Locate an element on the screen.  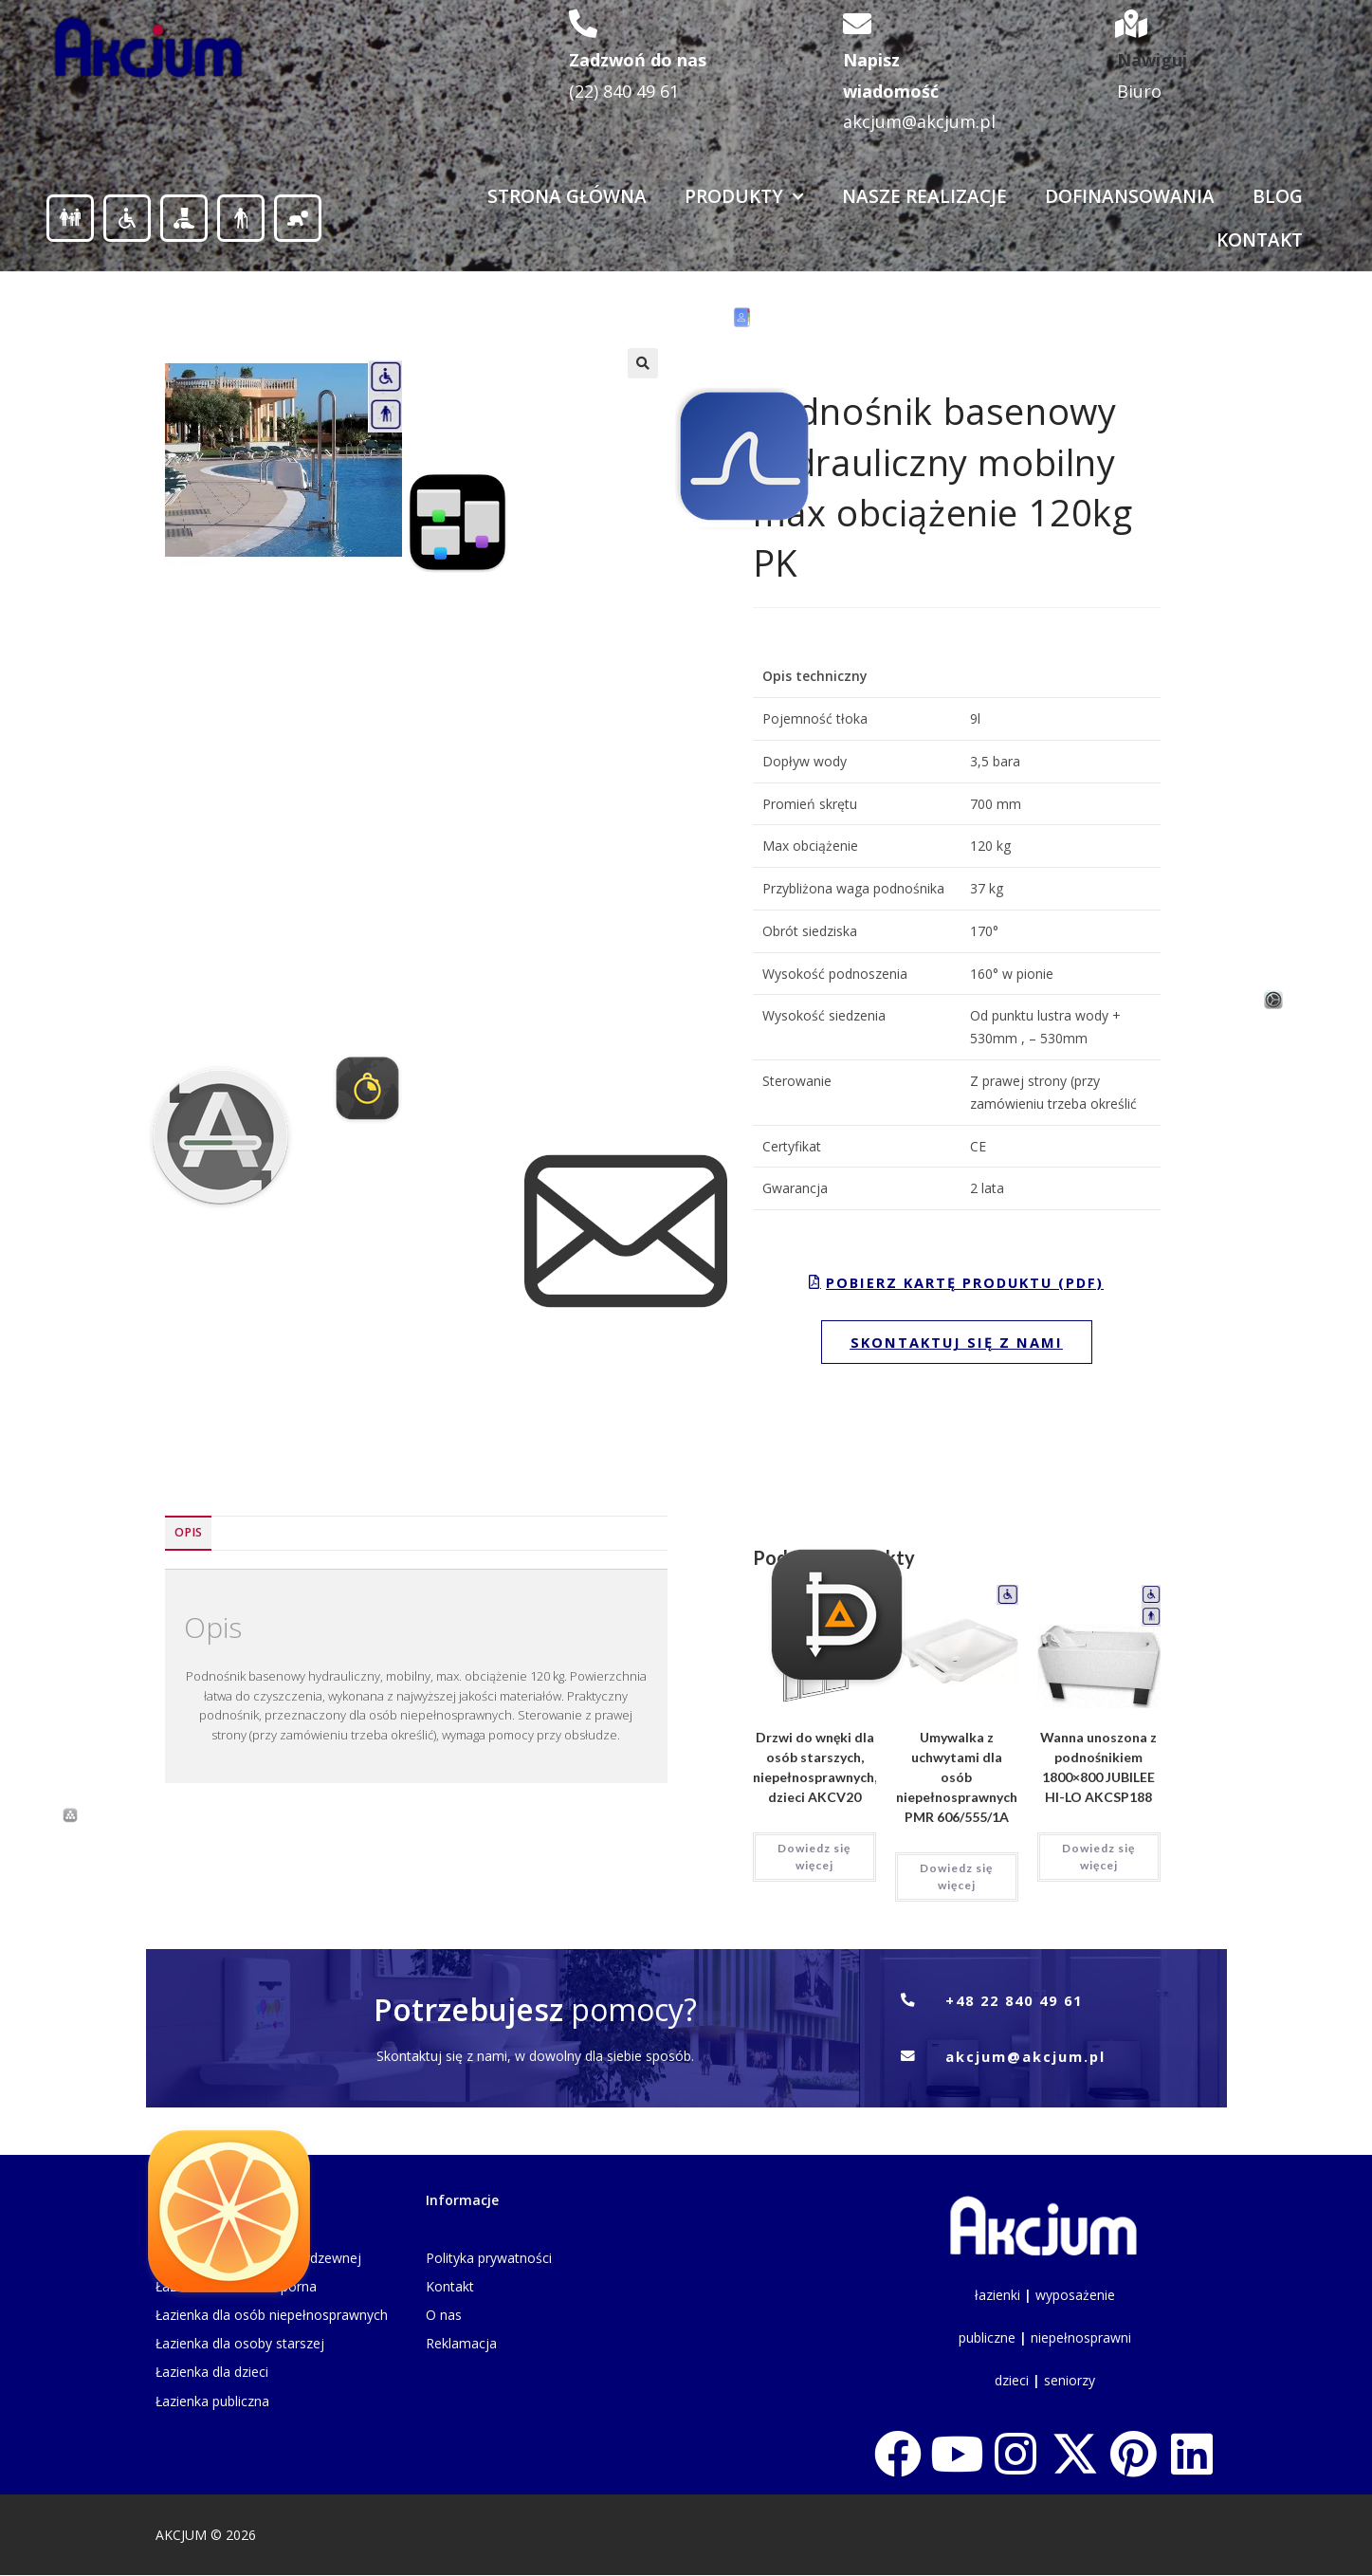
open system preferences or settings is located at coordinates (1273, 1000).